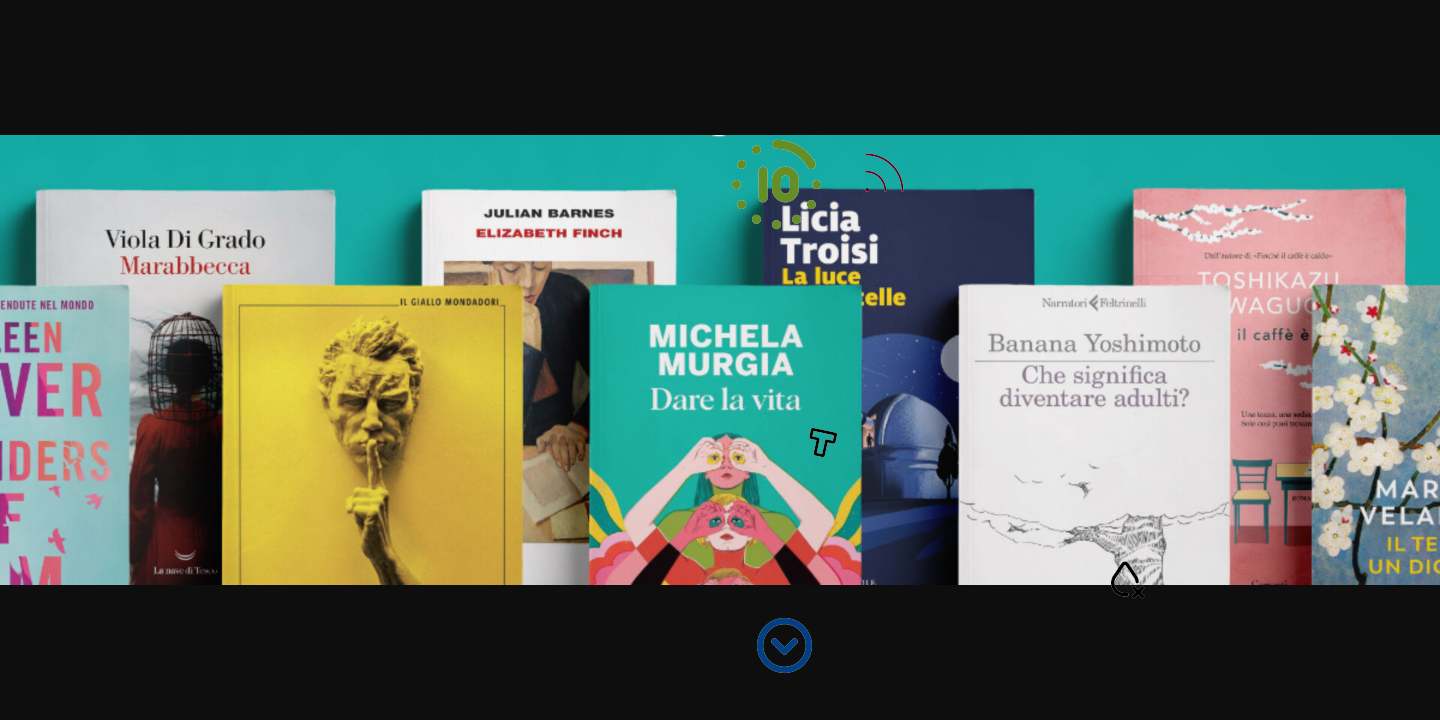 This screenshot has width=1440, height=720. I want to click on open topbuzz app, so click(822, 442).